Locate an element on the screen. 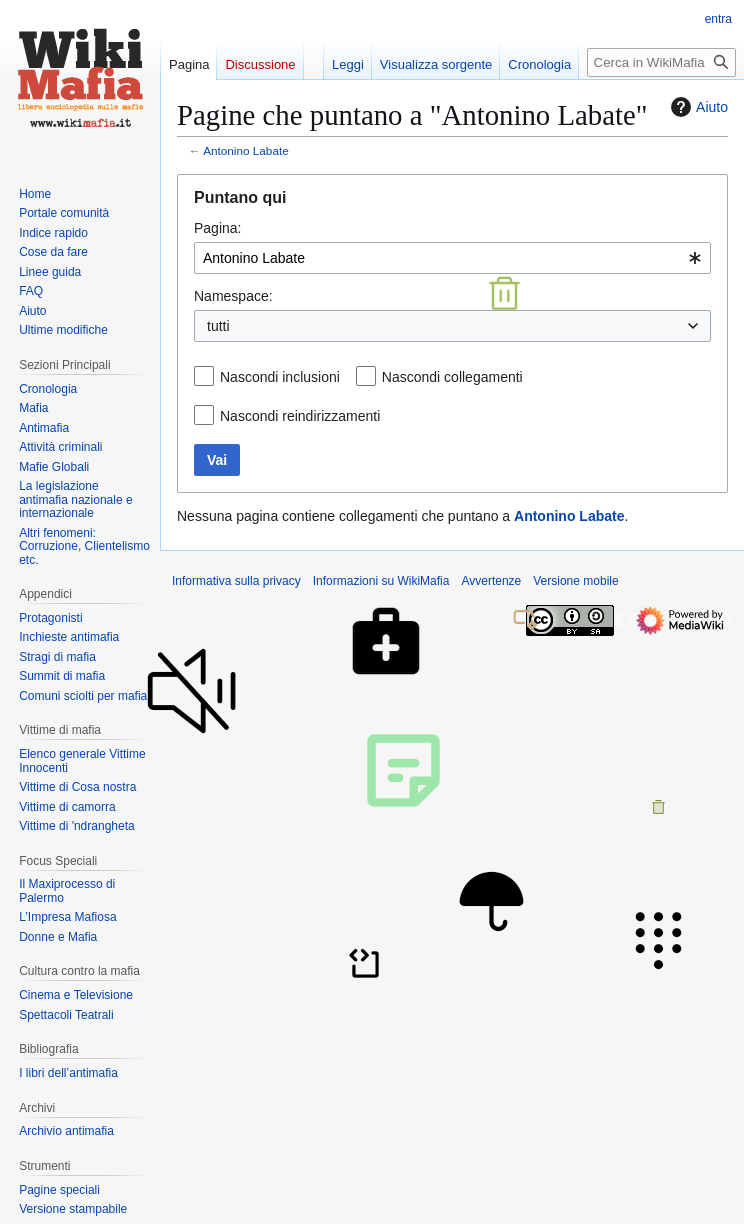  create a new note is located at coordinates (403, 770).